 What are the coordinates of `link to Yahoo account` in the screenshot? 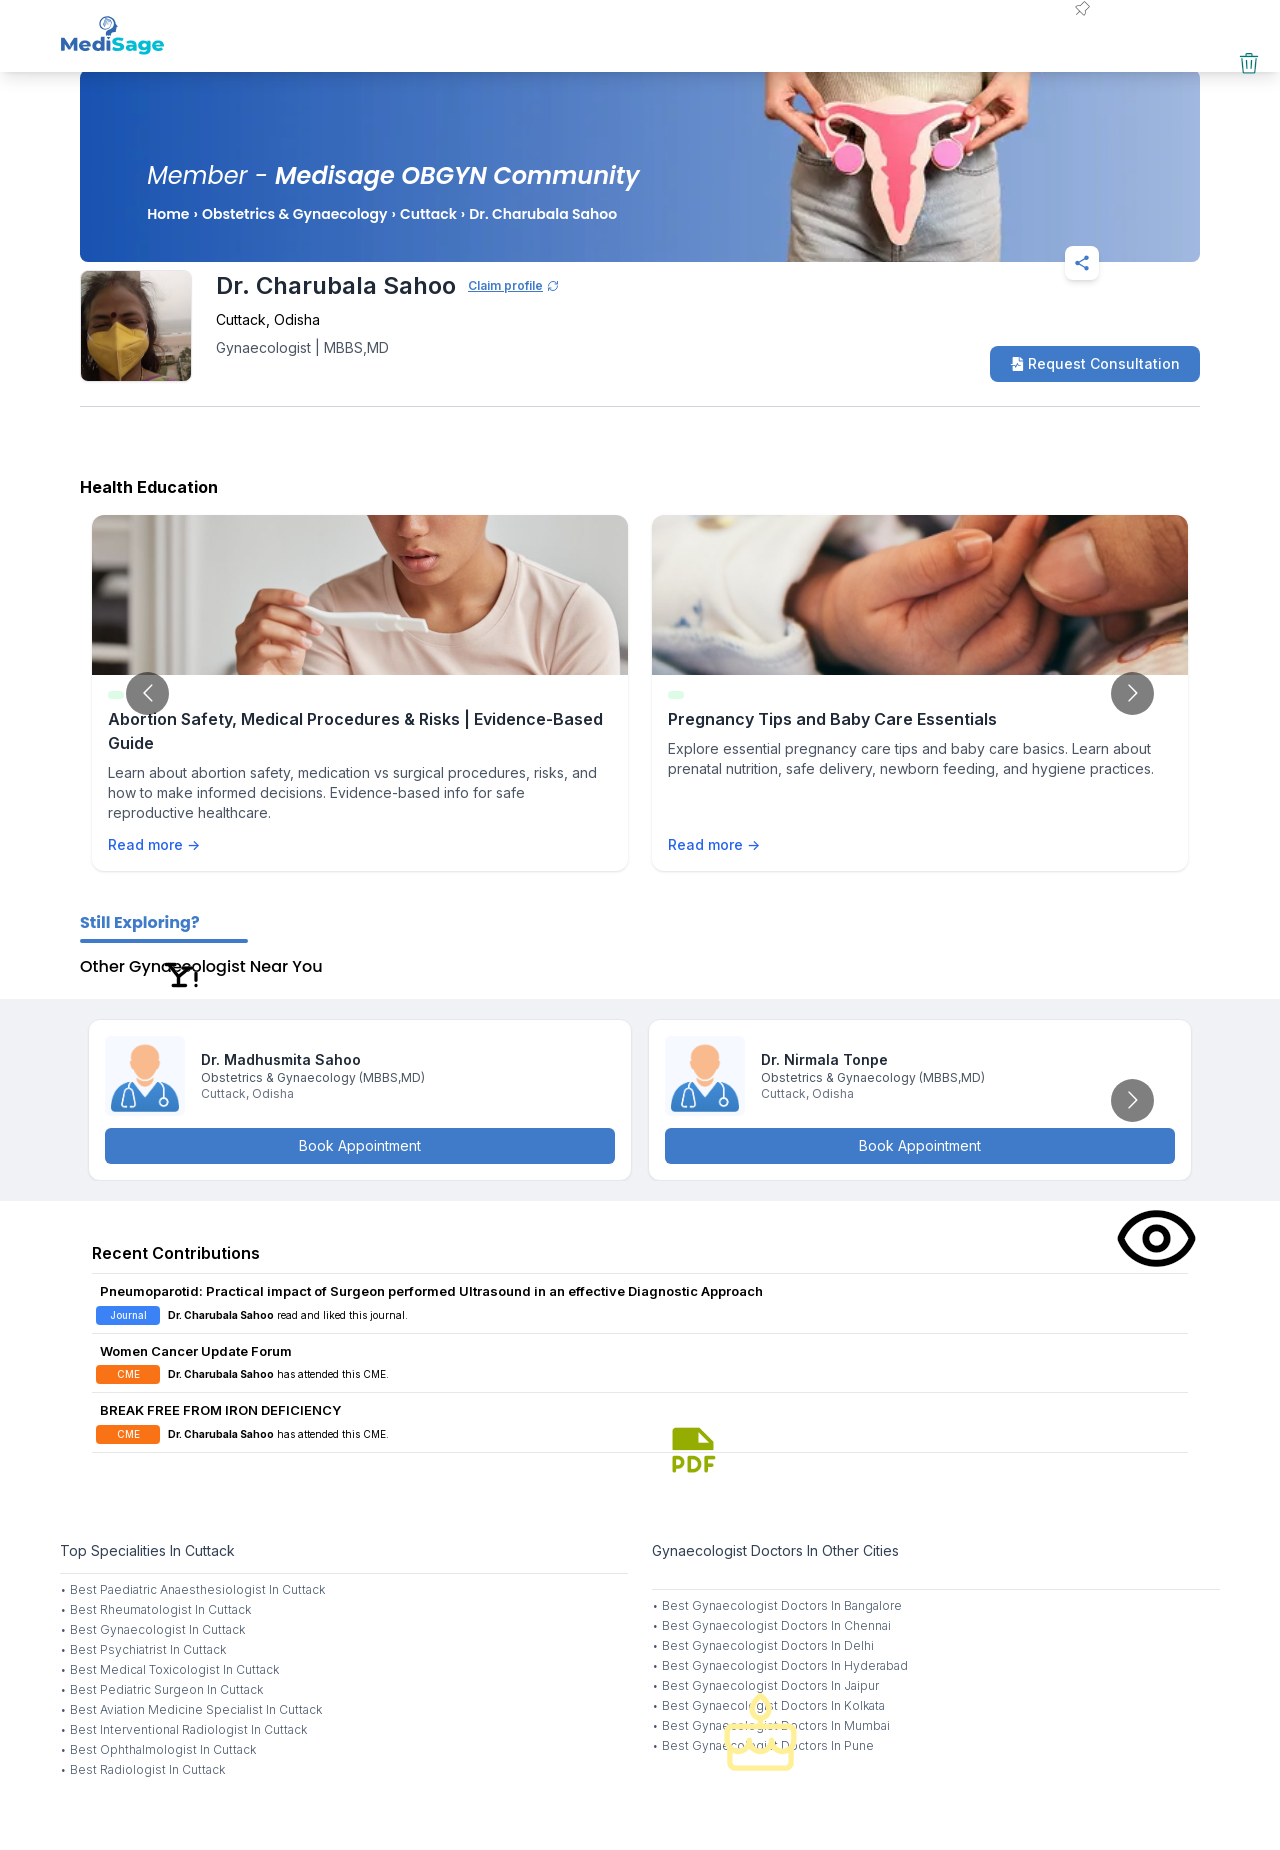 It's located at (182, 975).